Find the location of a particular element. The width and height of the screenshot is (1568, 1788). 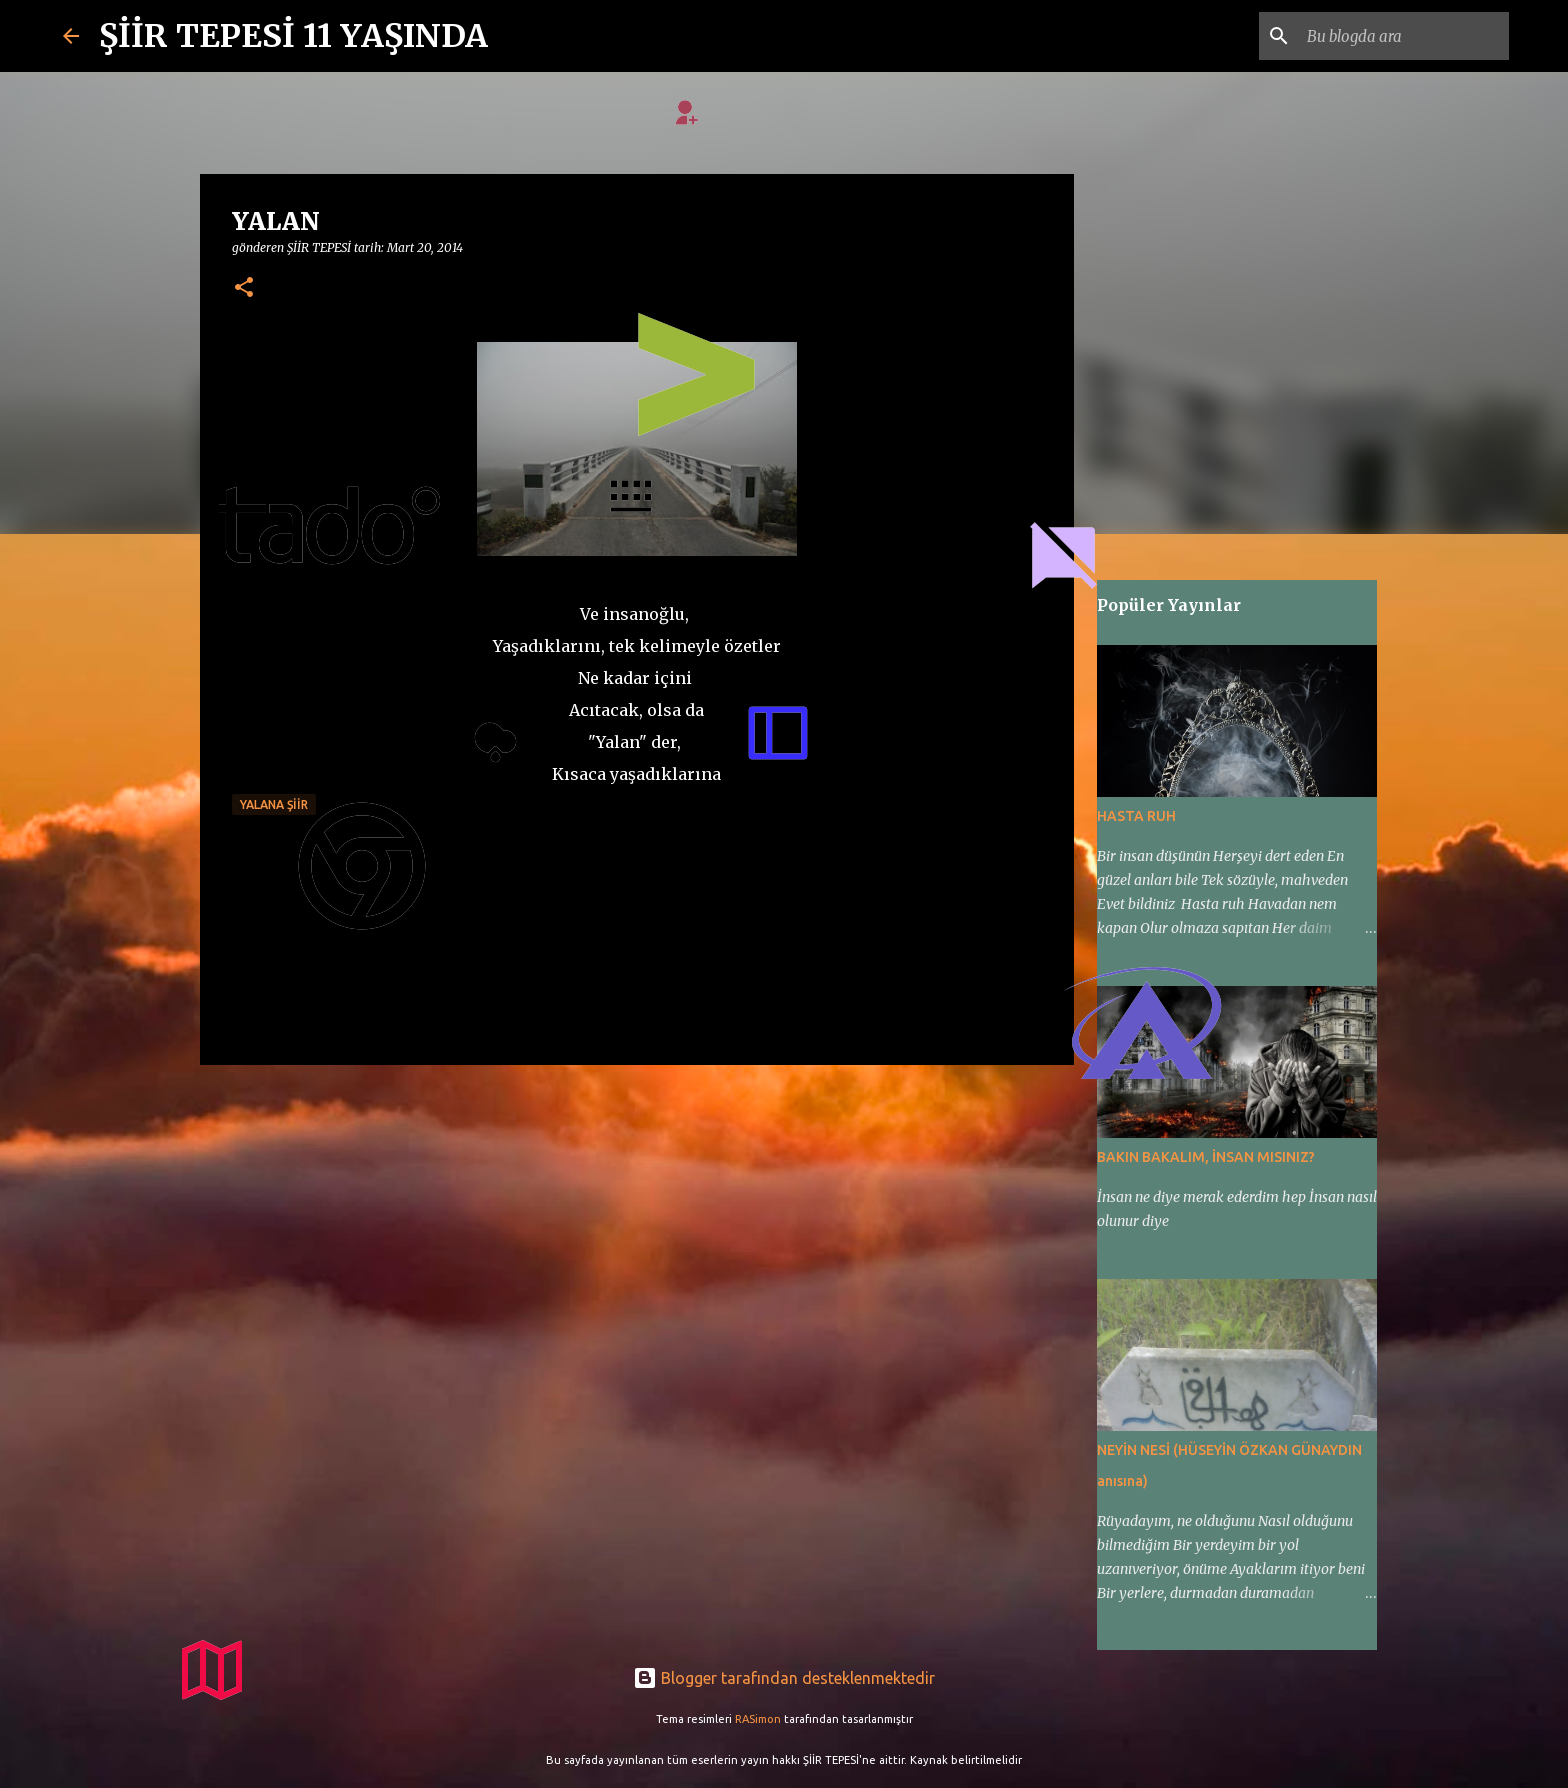

asymmetrik company logo is located at coordinates (1142, 1023).